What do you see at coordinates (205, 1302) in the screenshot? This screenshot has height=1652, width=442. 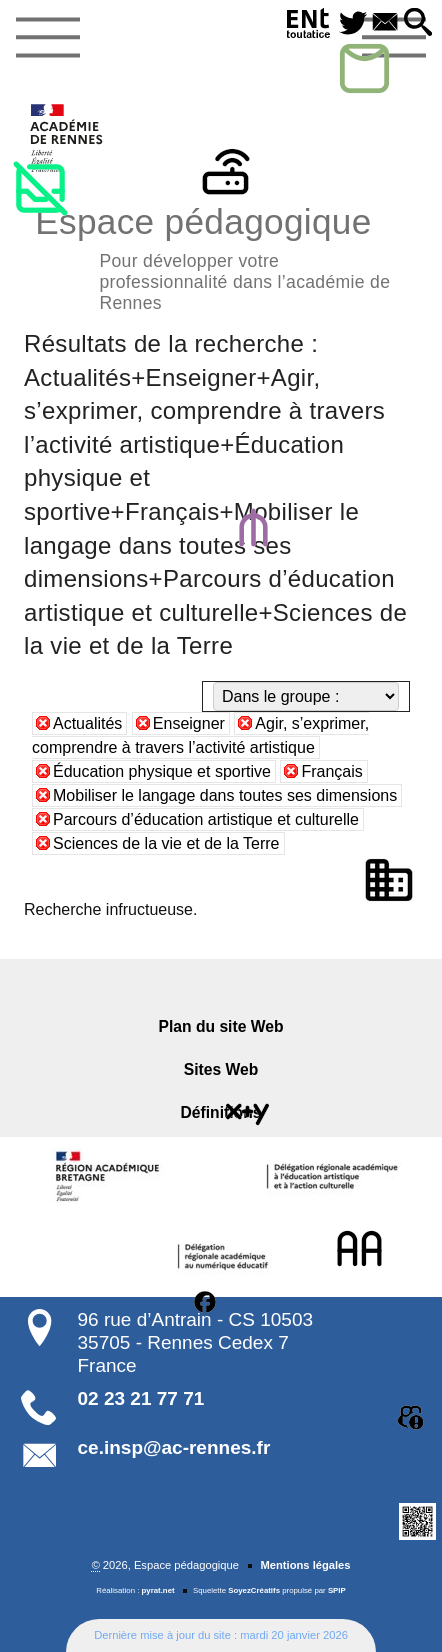 I see `open facebook app` at bounding box center [205, 1302].